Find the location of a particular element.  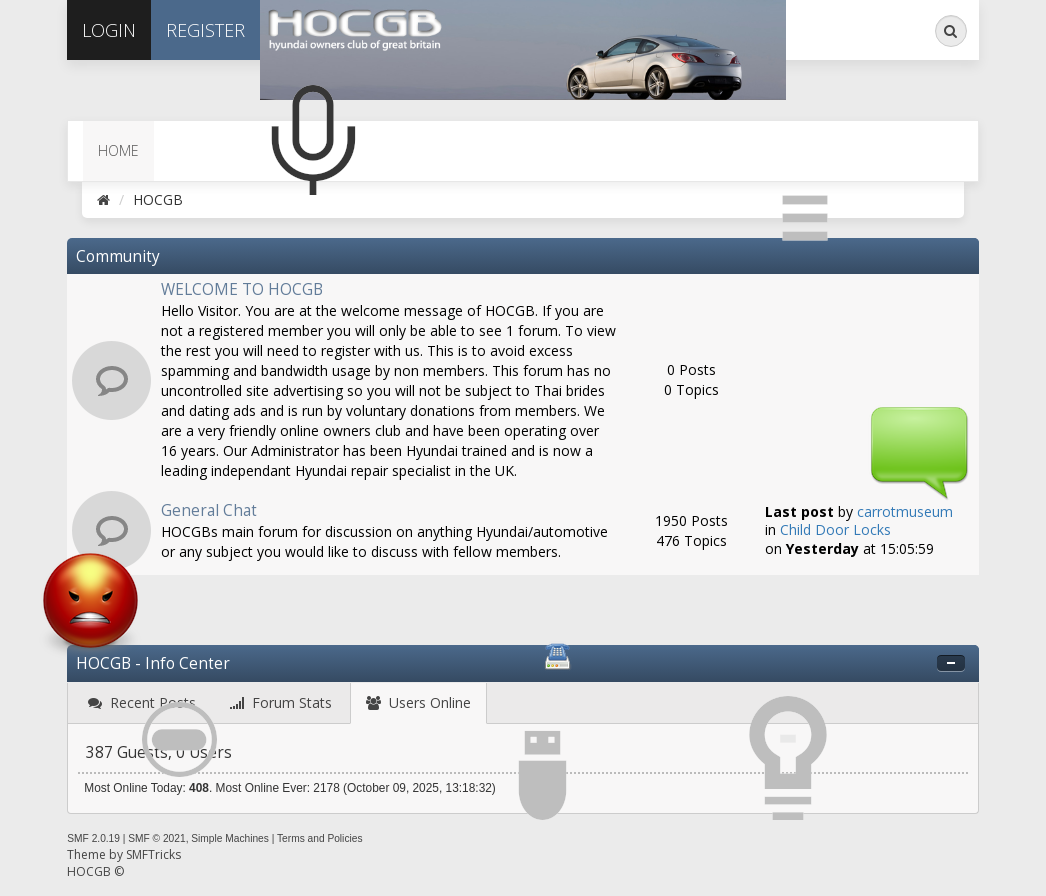

access modem or dial-up network settings is located at coordinates (557, 657).